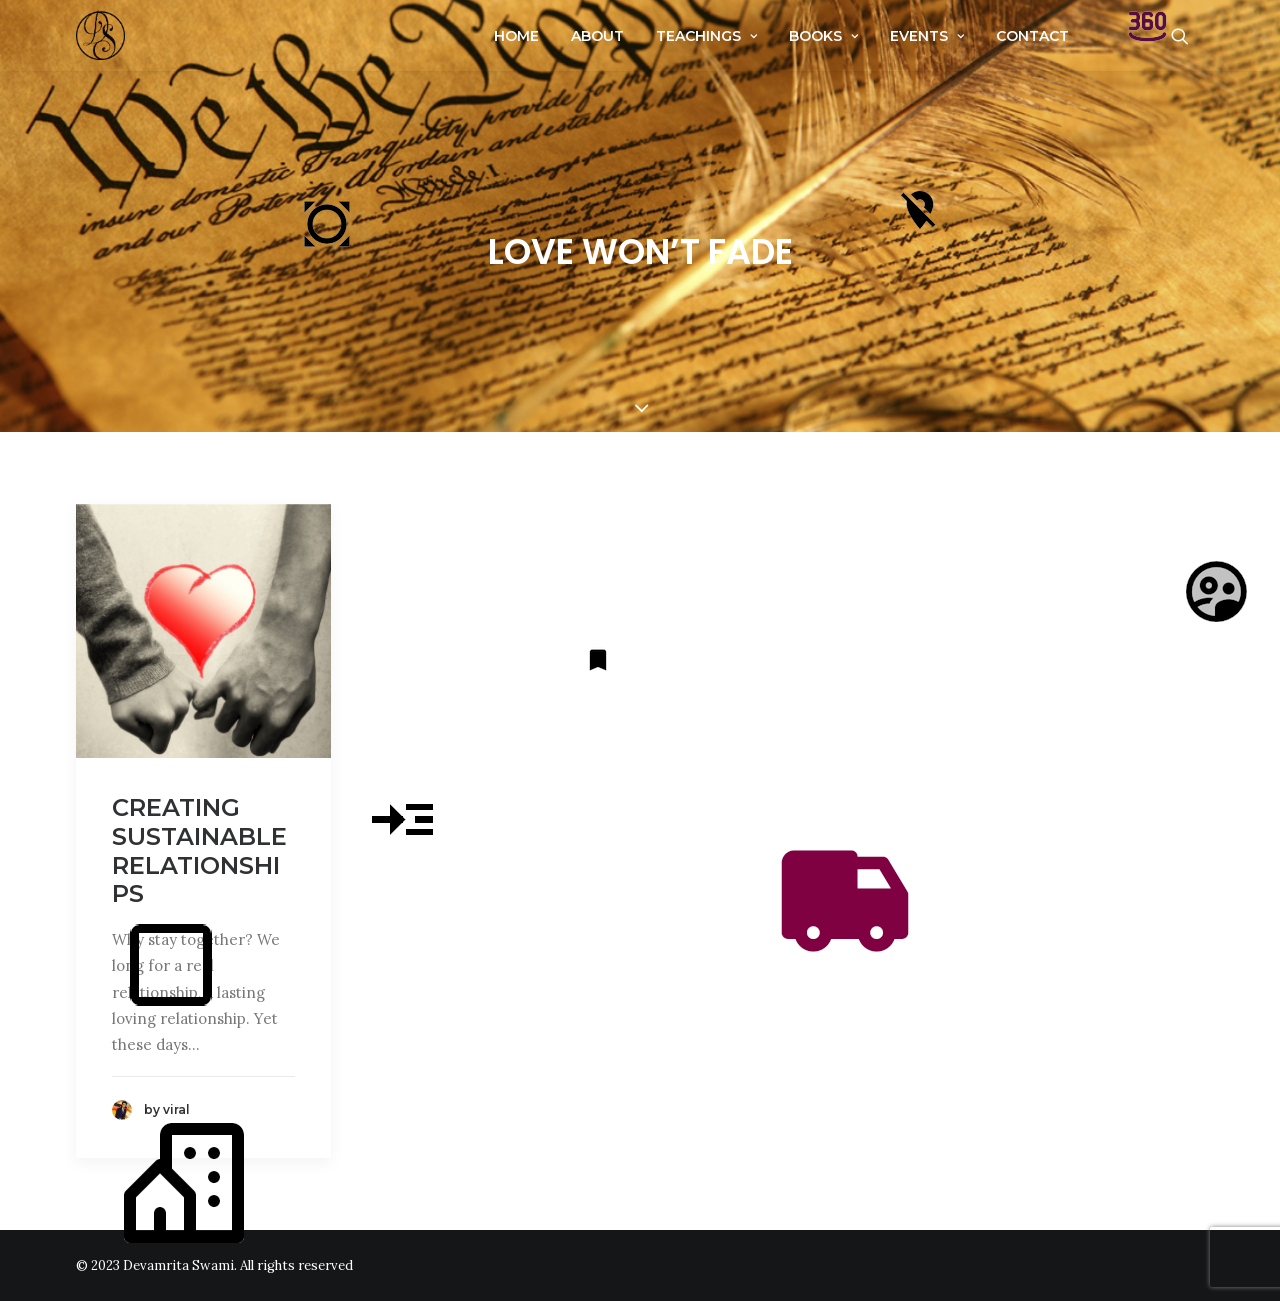  I want to click on view 360-degree panoramic content, so click(1147, 26).